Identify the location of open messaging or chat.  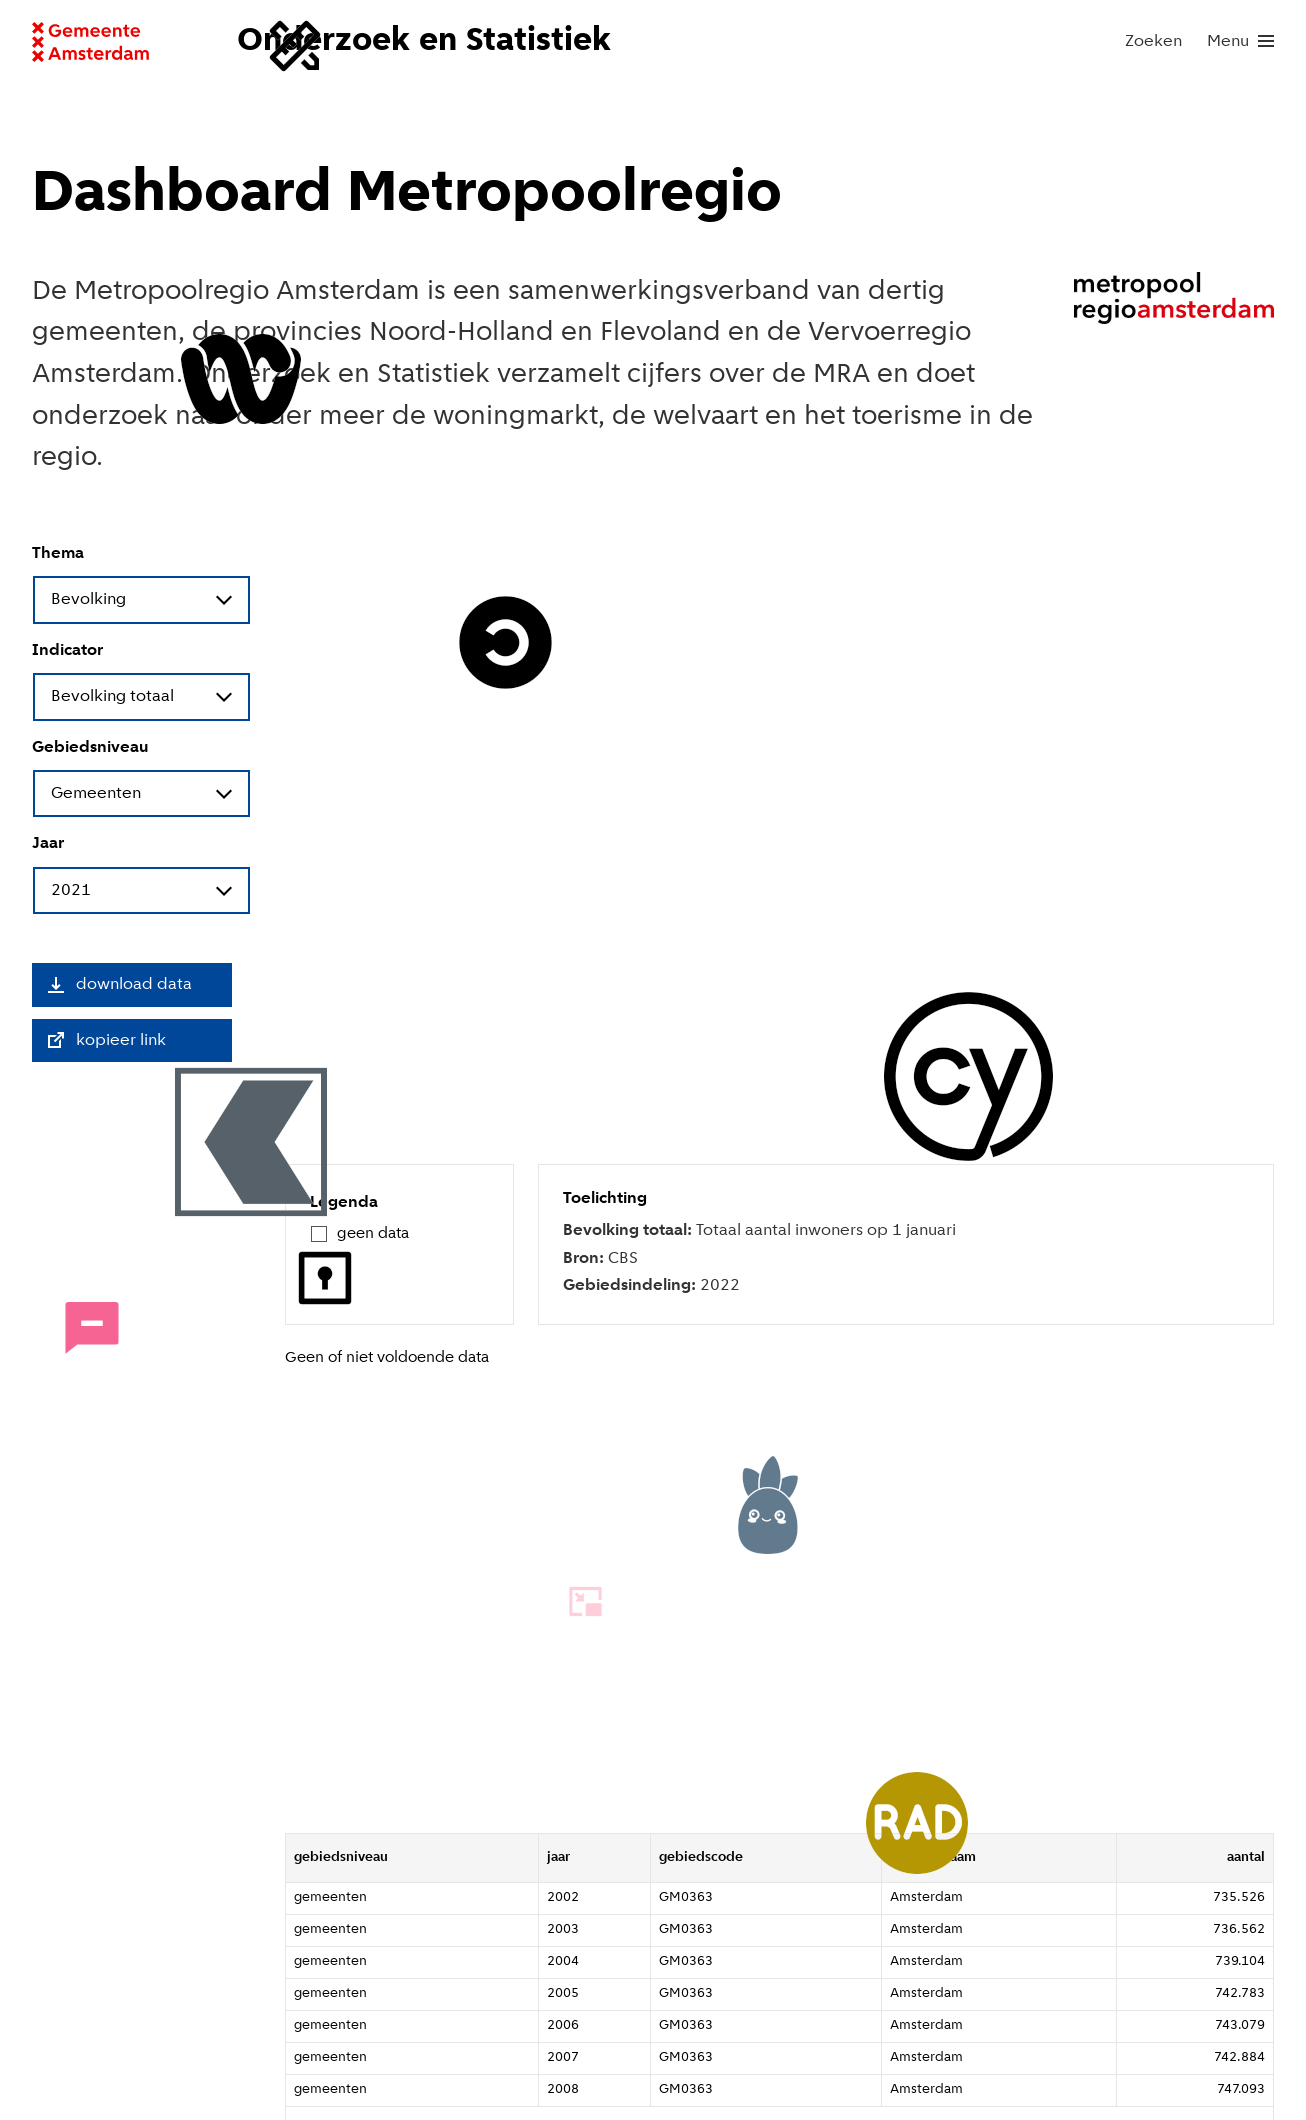
(92, 1326).